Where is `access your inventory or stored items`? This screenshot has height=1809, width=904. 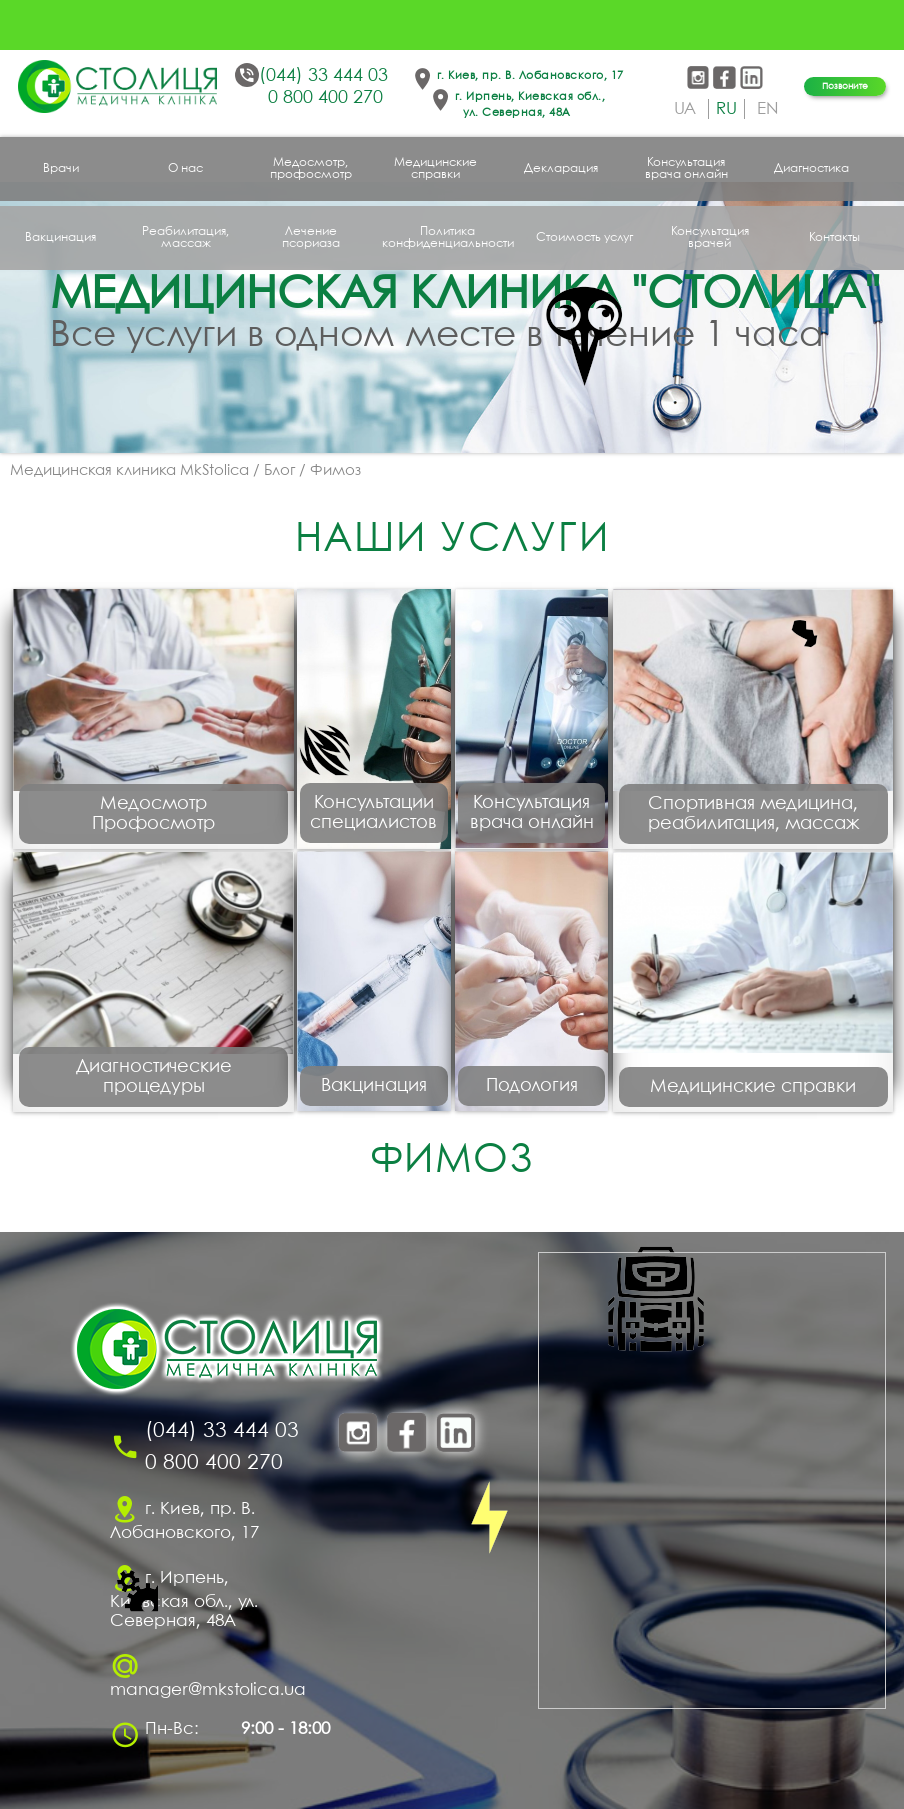
access your inventory or stored items is located at coordinates (656, 1299).